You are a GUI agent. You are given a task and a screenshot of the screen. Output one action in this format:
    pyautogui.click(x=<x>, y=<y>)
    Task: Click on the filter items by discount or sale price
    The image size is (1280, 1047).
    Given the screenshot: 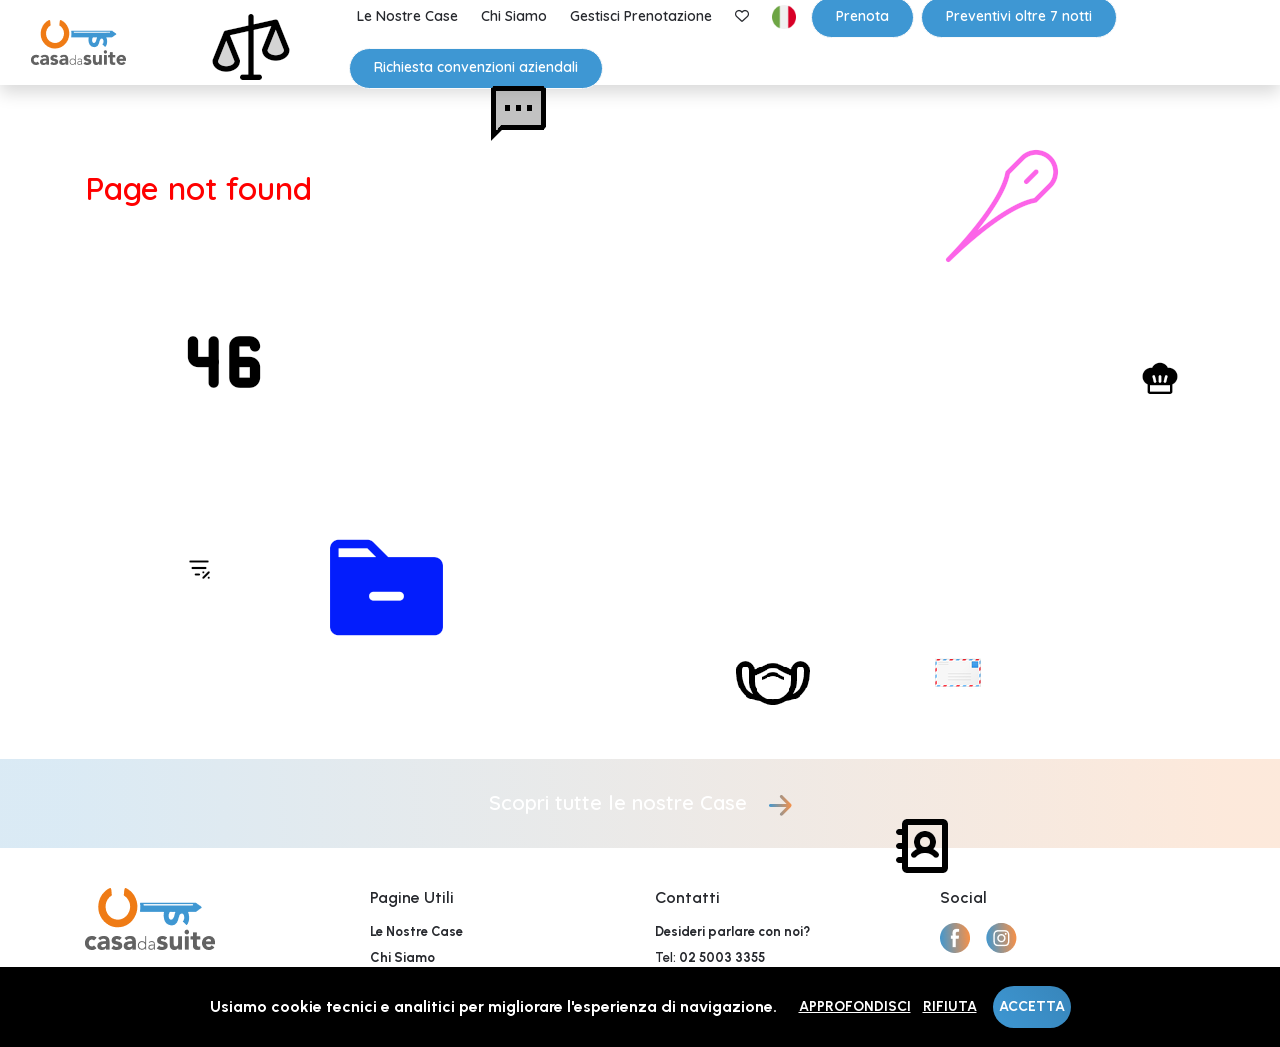 What is the action you would take?
    pyautogui.click(x=199, y=568)
    